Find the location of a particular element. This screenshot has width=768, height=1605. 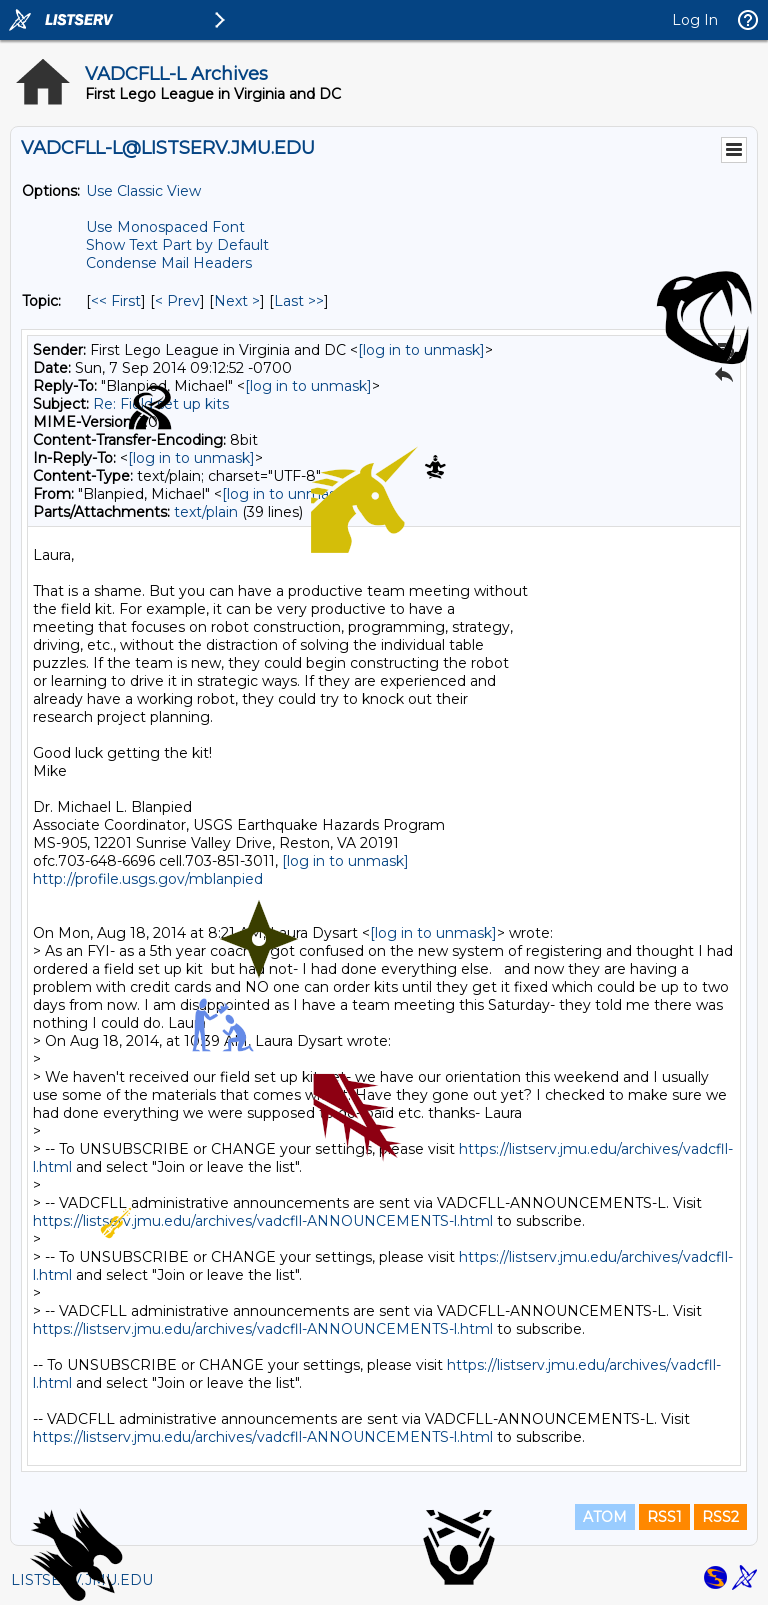

indicates a monster or creature encounter is located at coordinates (150, 407).